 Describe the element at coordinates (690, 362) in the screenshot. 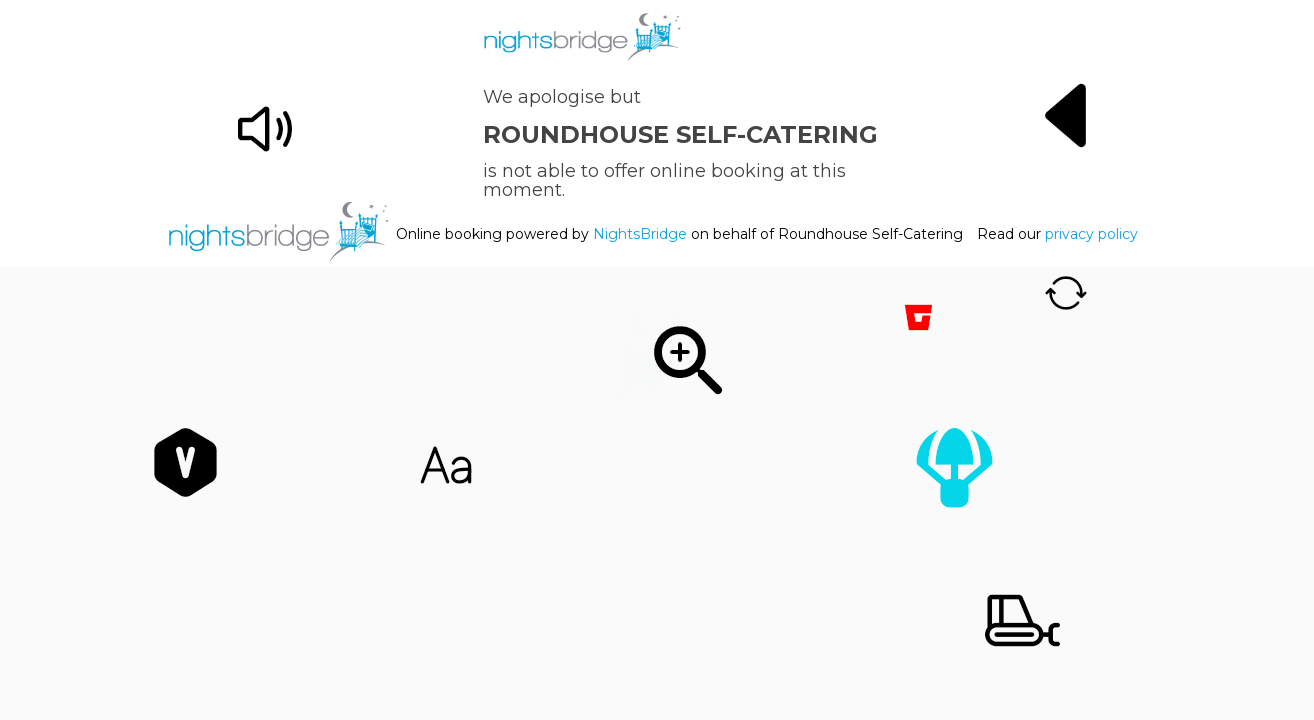

I see `zoom in on content` at that location.